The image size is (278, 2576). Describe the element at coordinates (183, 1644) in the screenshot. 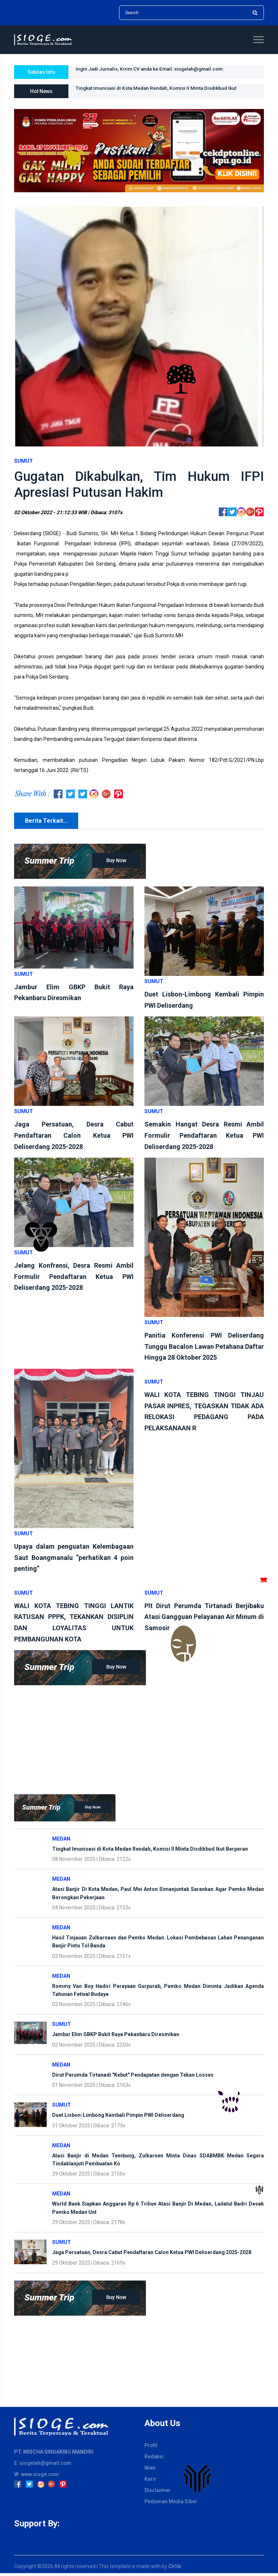

I see `indicates a defeated or knocked out character` at that location.